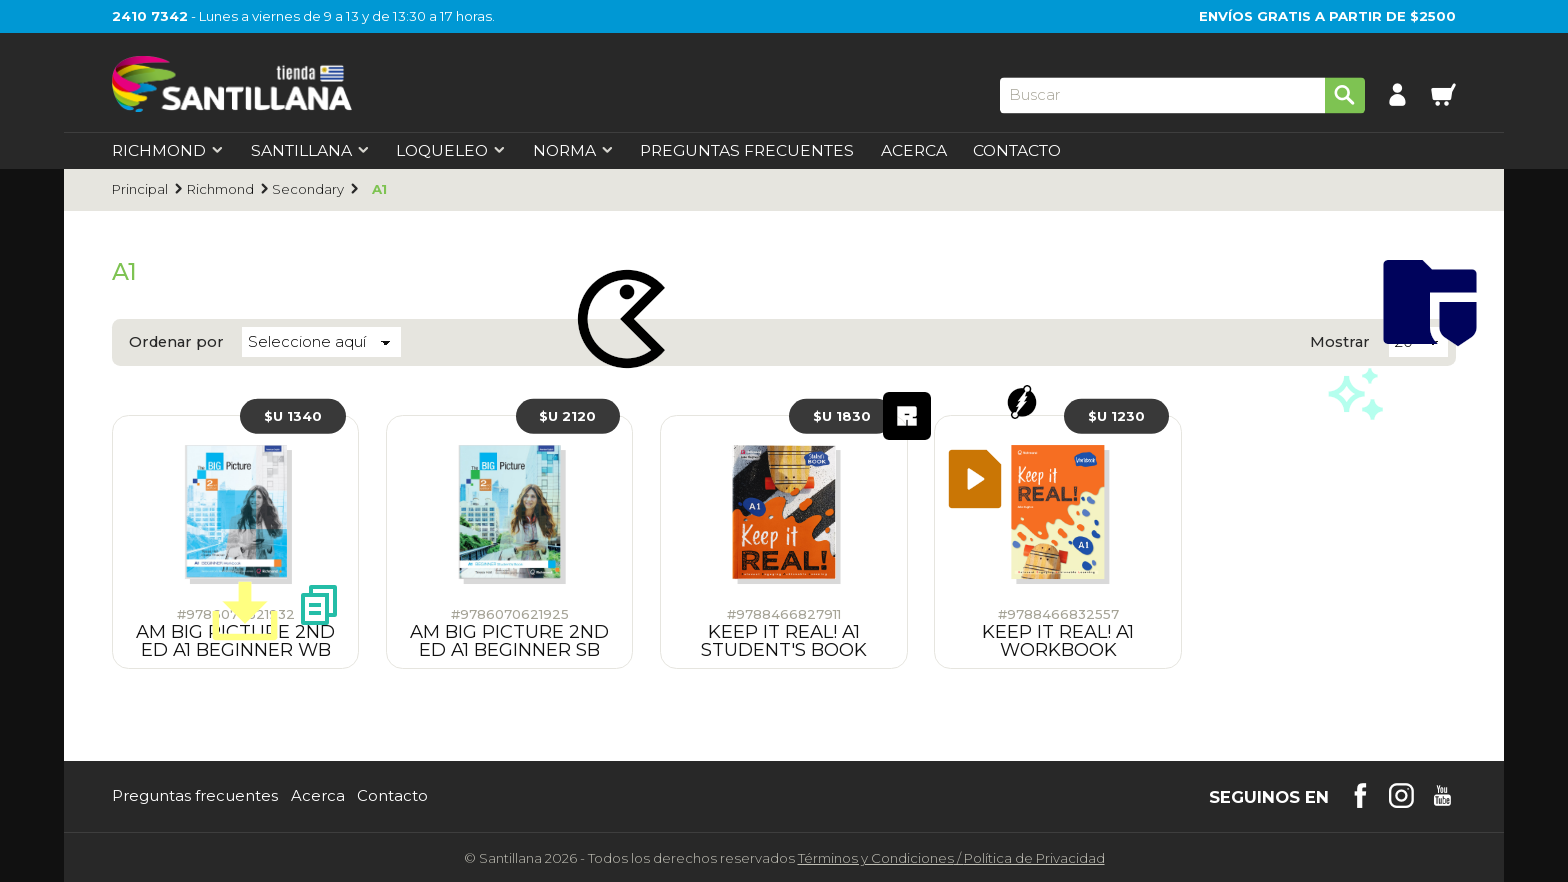 Image resolution: width=1568 pixels, height=882 pixels. What do you see at coordinates (627, 319) in the screenshot?
I see `open games or gaming section` at bounding box center [627, 319].